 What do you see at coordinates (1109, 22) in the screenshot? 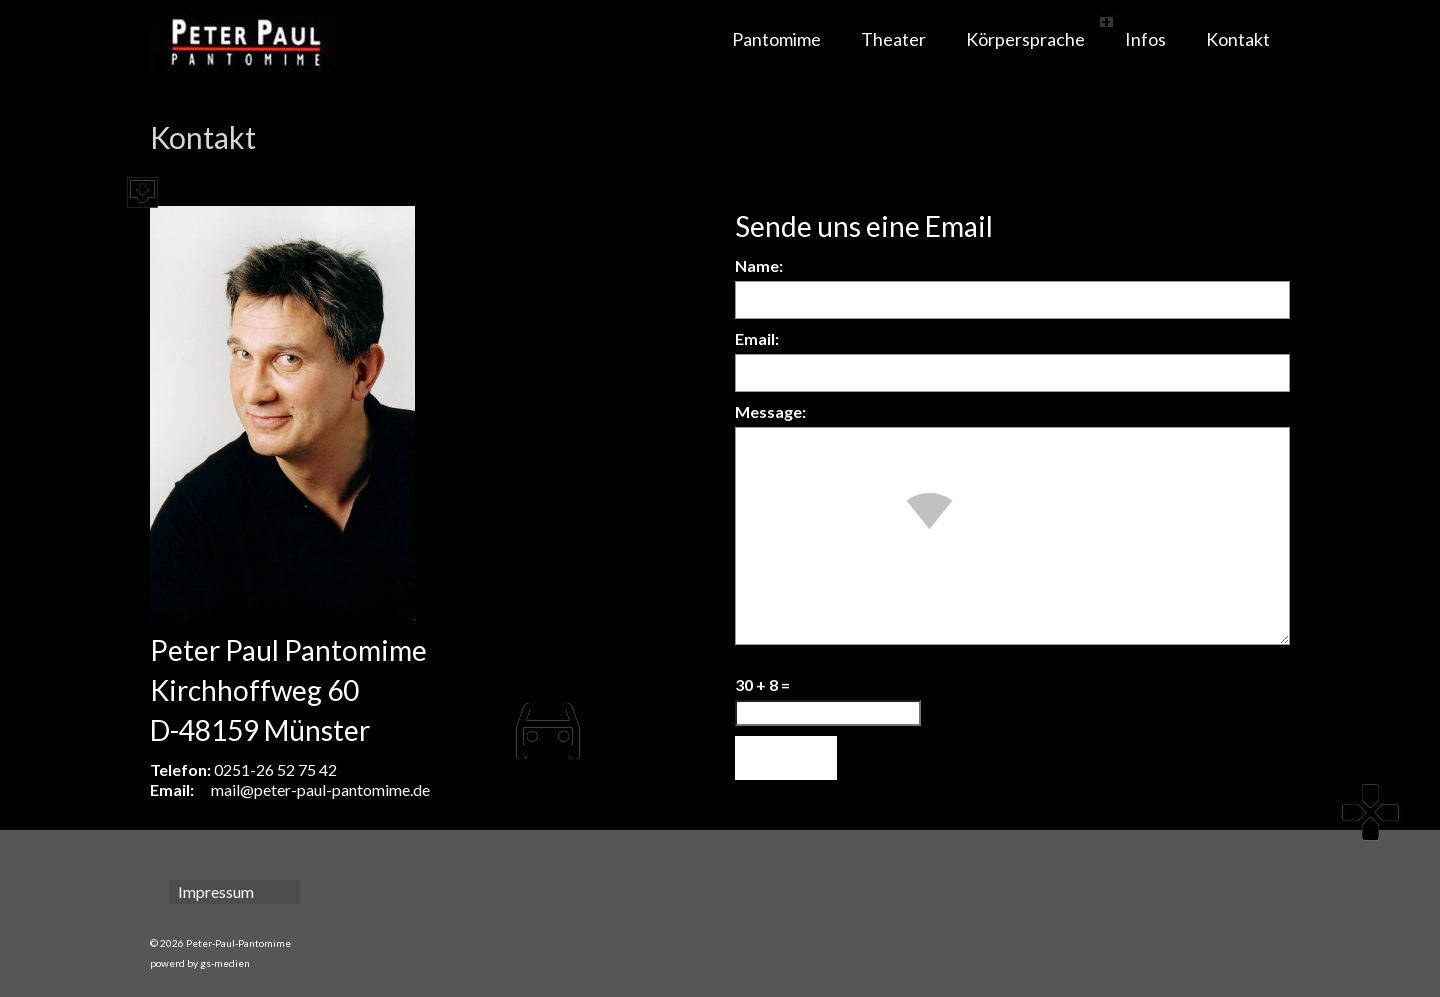
I see `start a new video call` at bounding box center [1109, 22].